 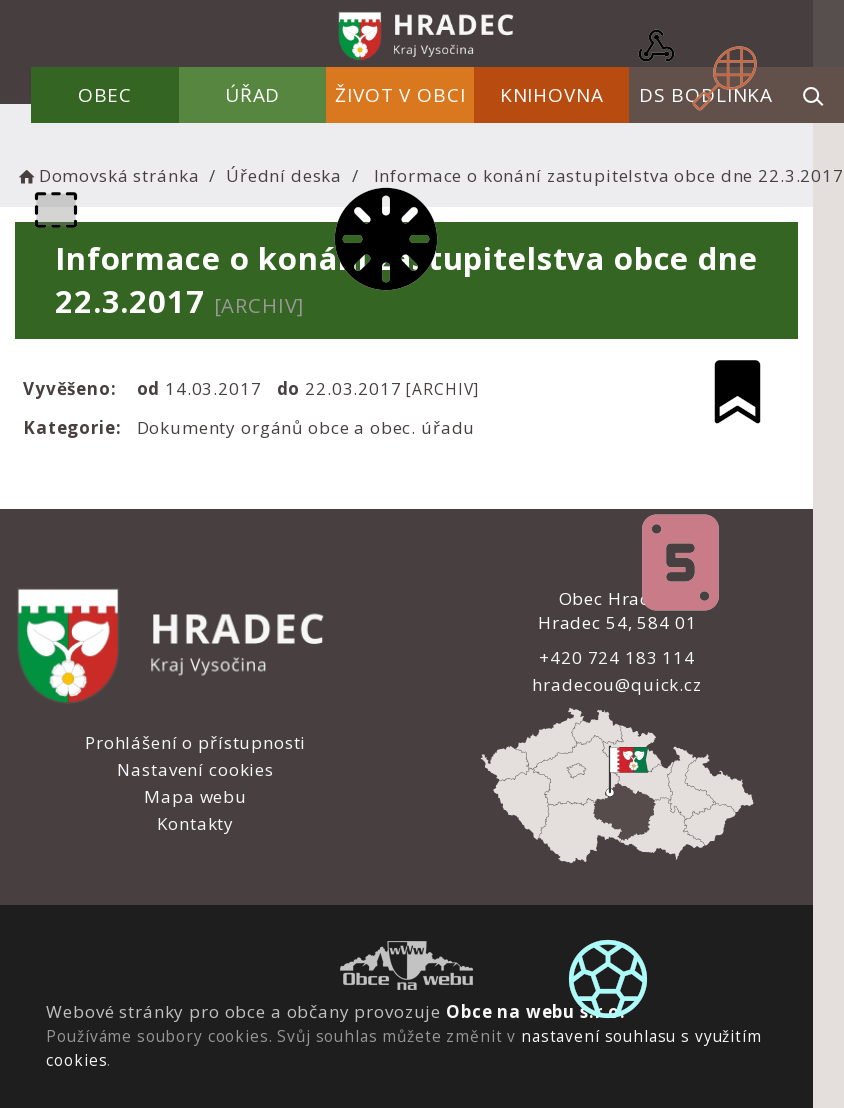 I want to click on configure webhook integrations, so click(x=656, y=47).